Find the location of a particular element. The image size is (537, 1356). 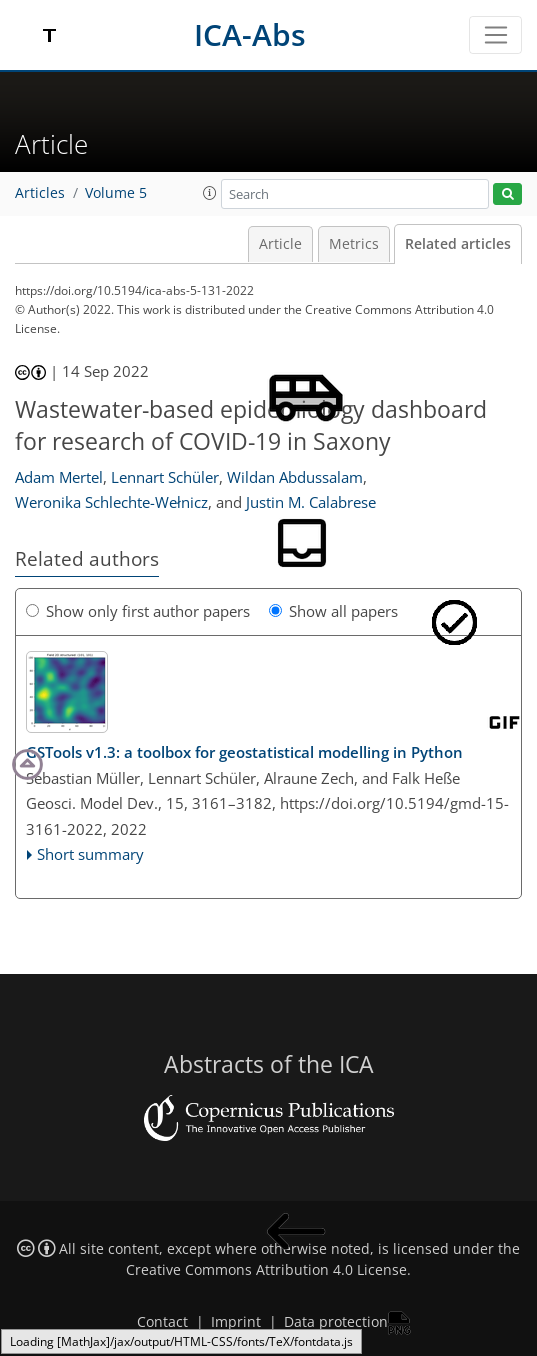

access your inbox is located at coordinates (302, 543).